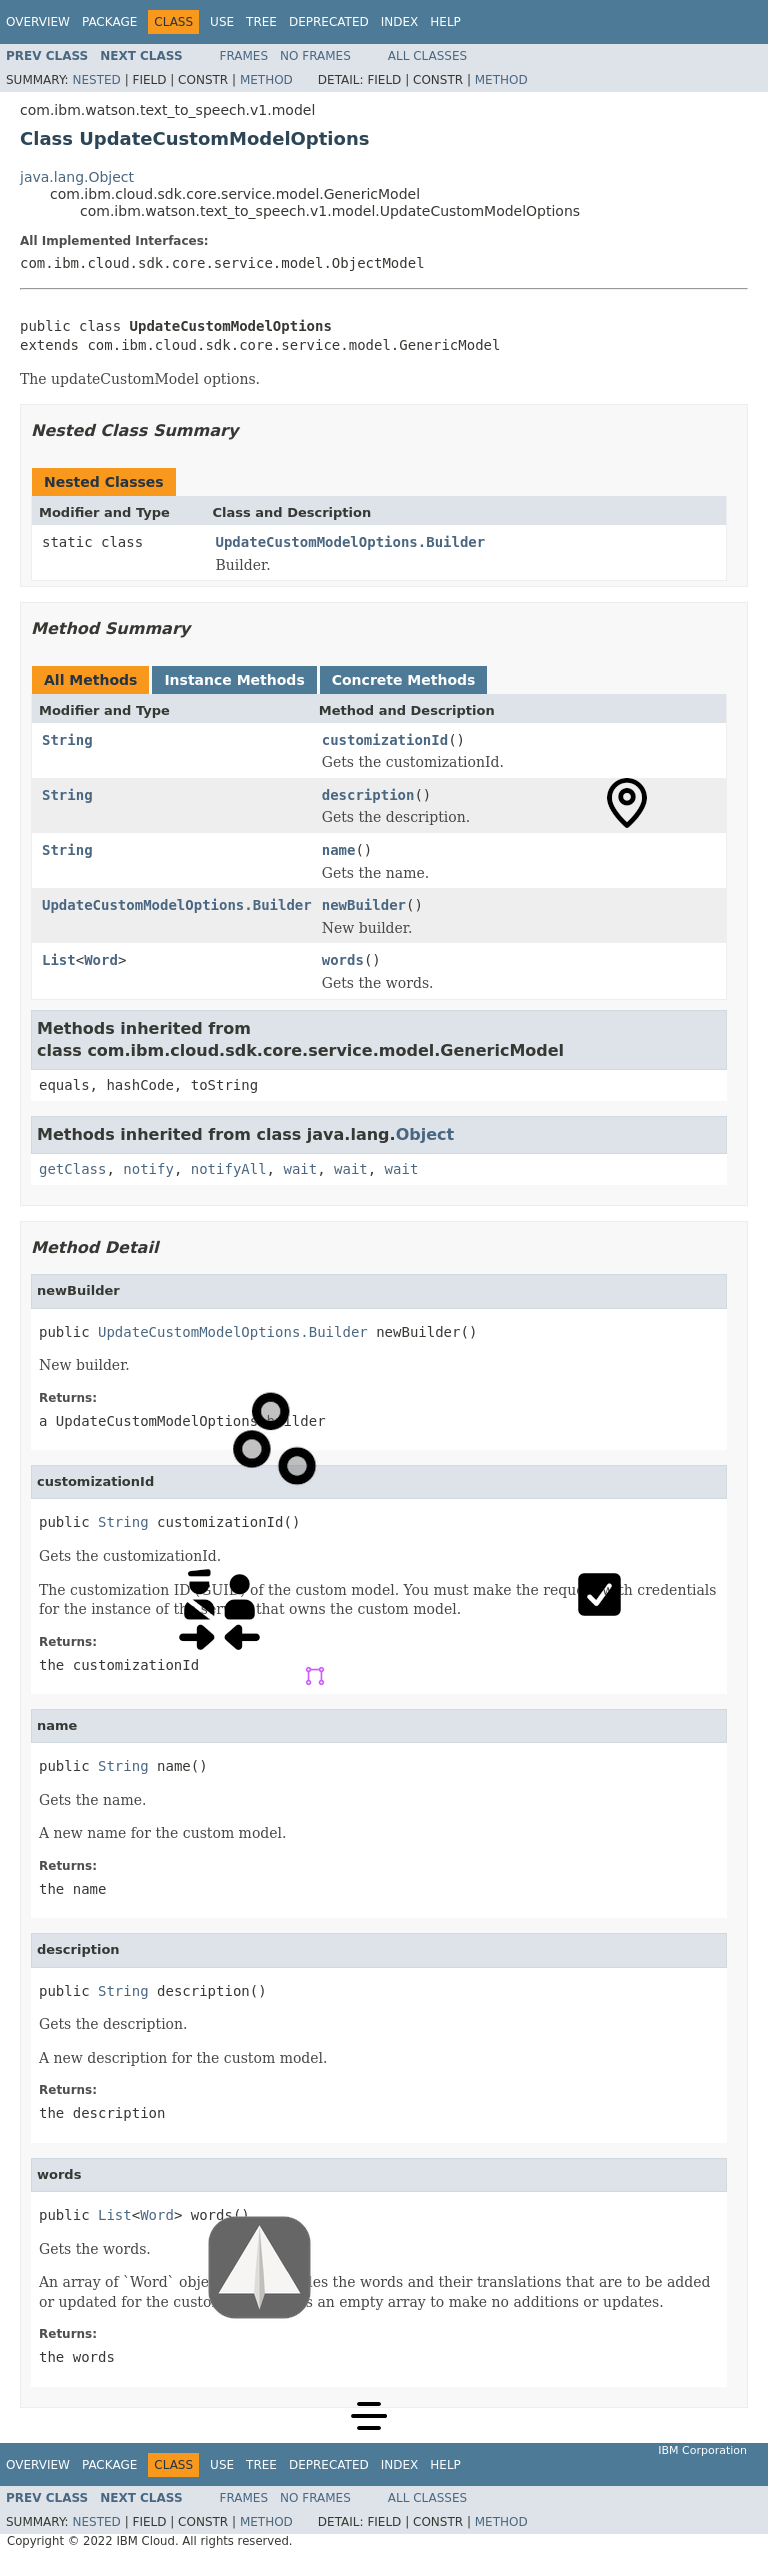 This screenshot has height=2562, width=768. Describe the element at coordinates (219, 1609) in the screenshot. I see `military-to-civilian transition services` at that location.